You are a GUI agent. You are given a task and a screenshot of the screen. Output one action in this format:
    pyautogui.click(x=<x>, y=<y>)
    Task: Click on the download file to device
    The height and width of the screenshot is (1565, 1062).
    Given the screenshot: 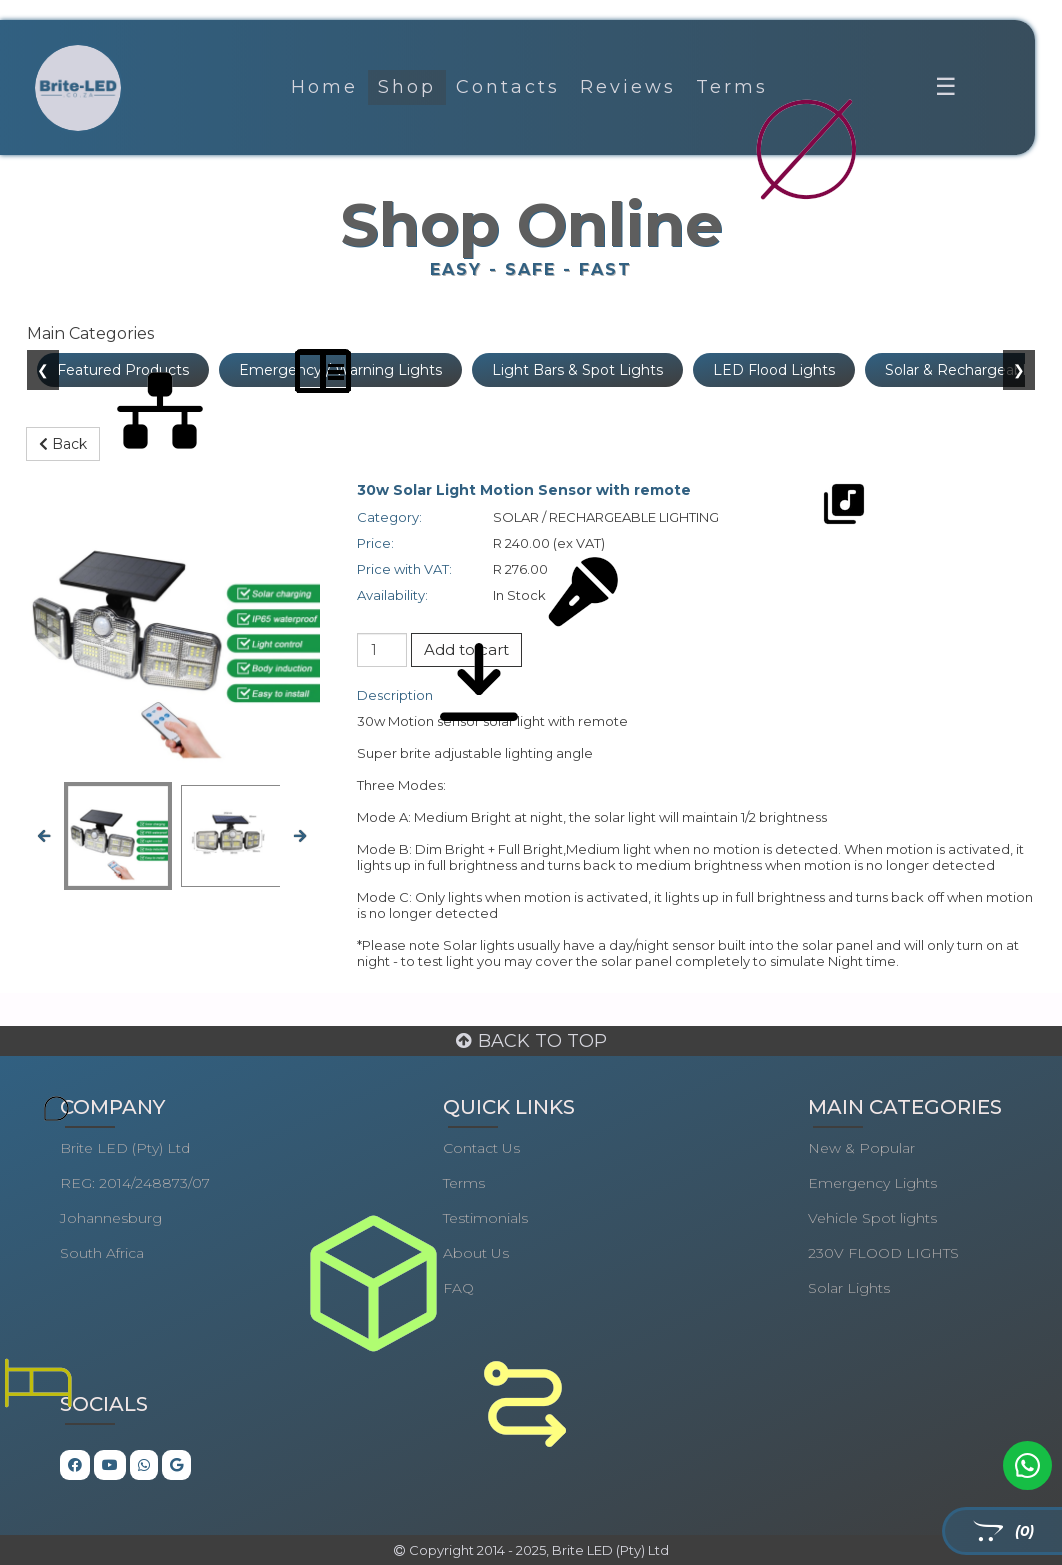 What is the action you would take?
    pyautogui.click(x=479, y=682)
    